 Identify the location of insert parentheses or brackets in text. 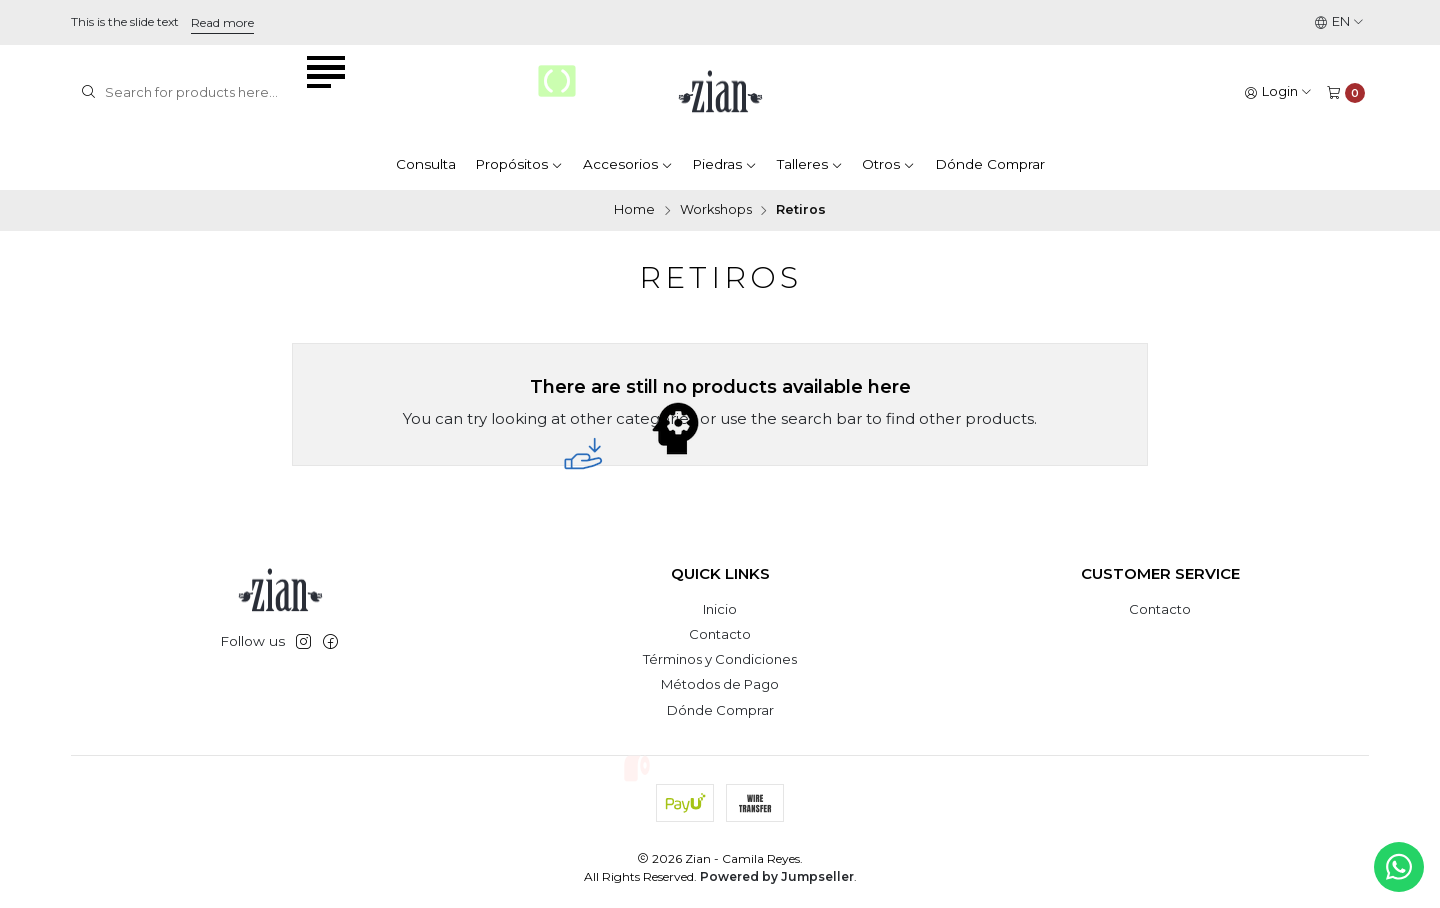
(557, 81).